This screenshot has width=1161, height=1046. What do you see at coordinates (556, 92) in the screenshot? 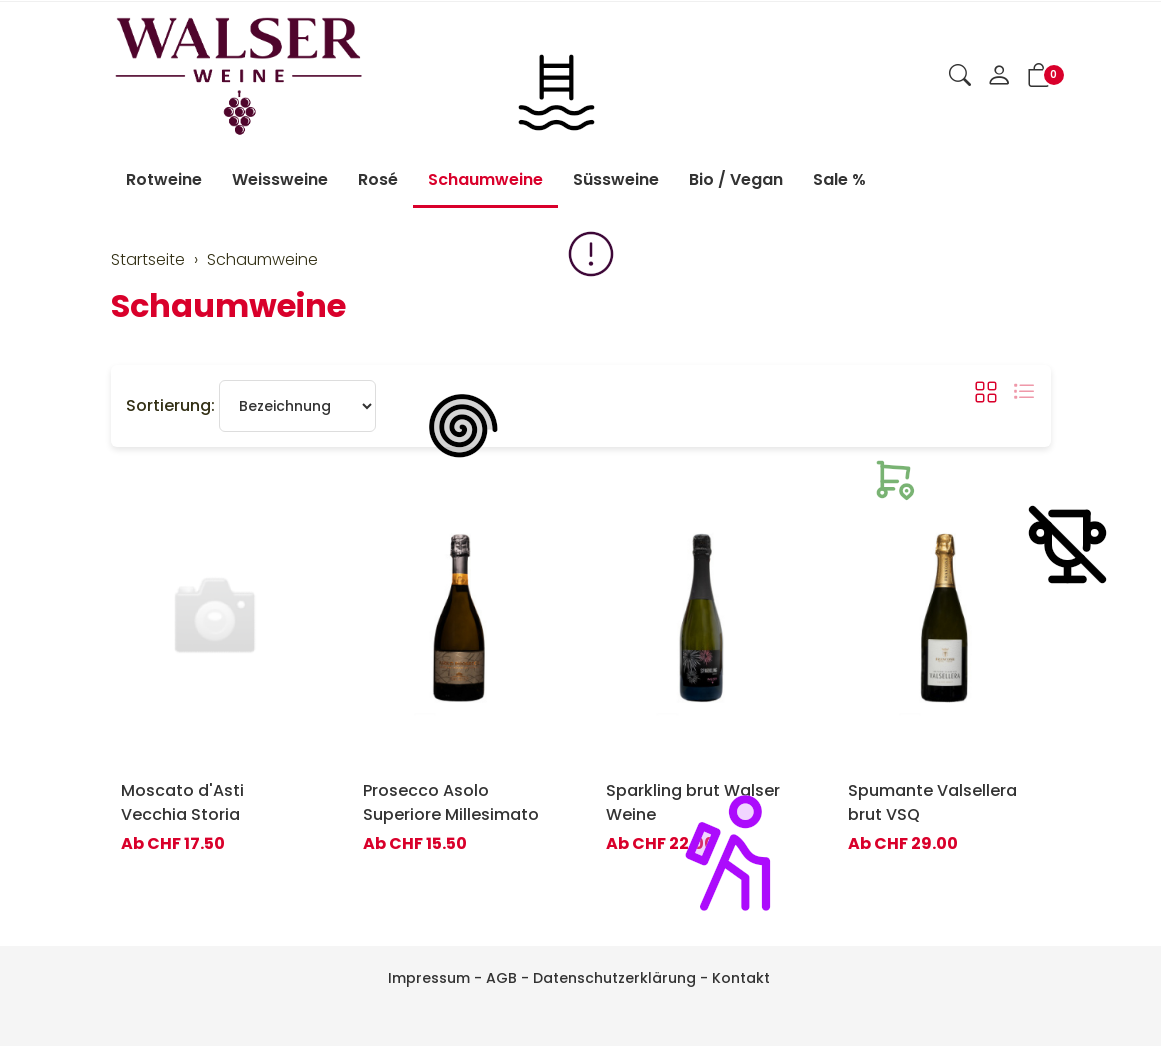
I see `view swimming pool amenities` at bounding box center [556, 92].